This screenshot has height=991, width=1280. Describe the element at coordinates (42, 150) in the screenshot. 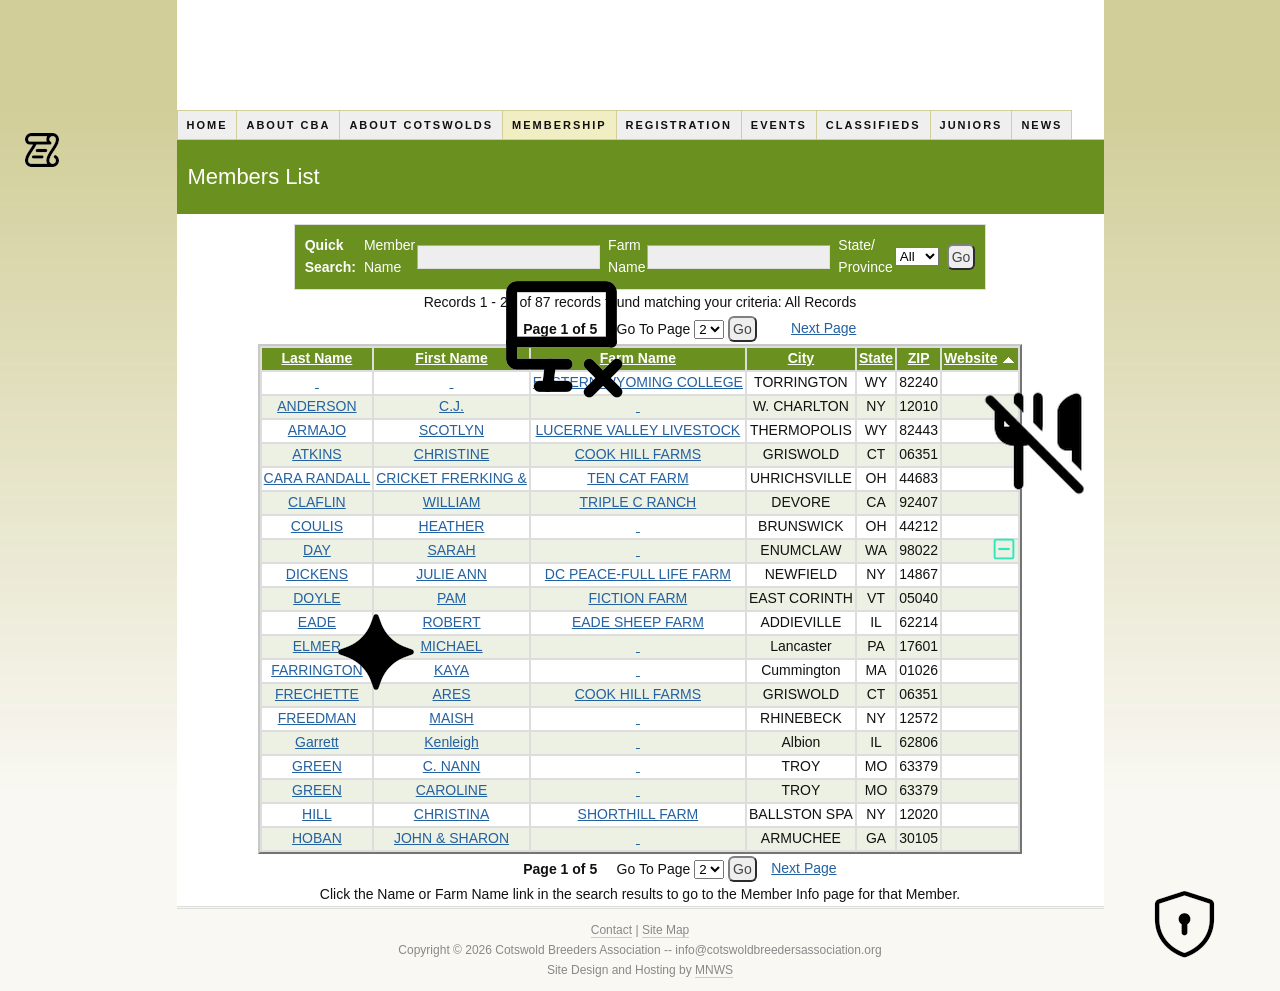

I see `view activity log or history` at that location.